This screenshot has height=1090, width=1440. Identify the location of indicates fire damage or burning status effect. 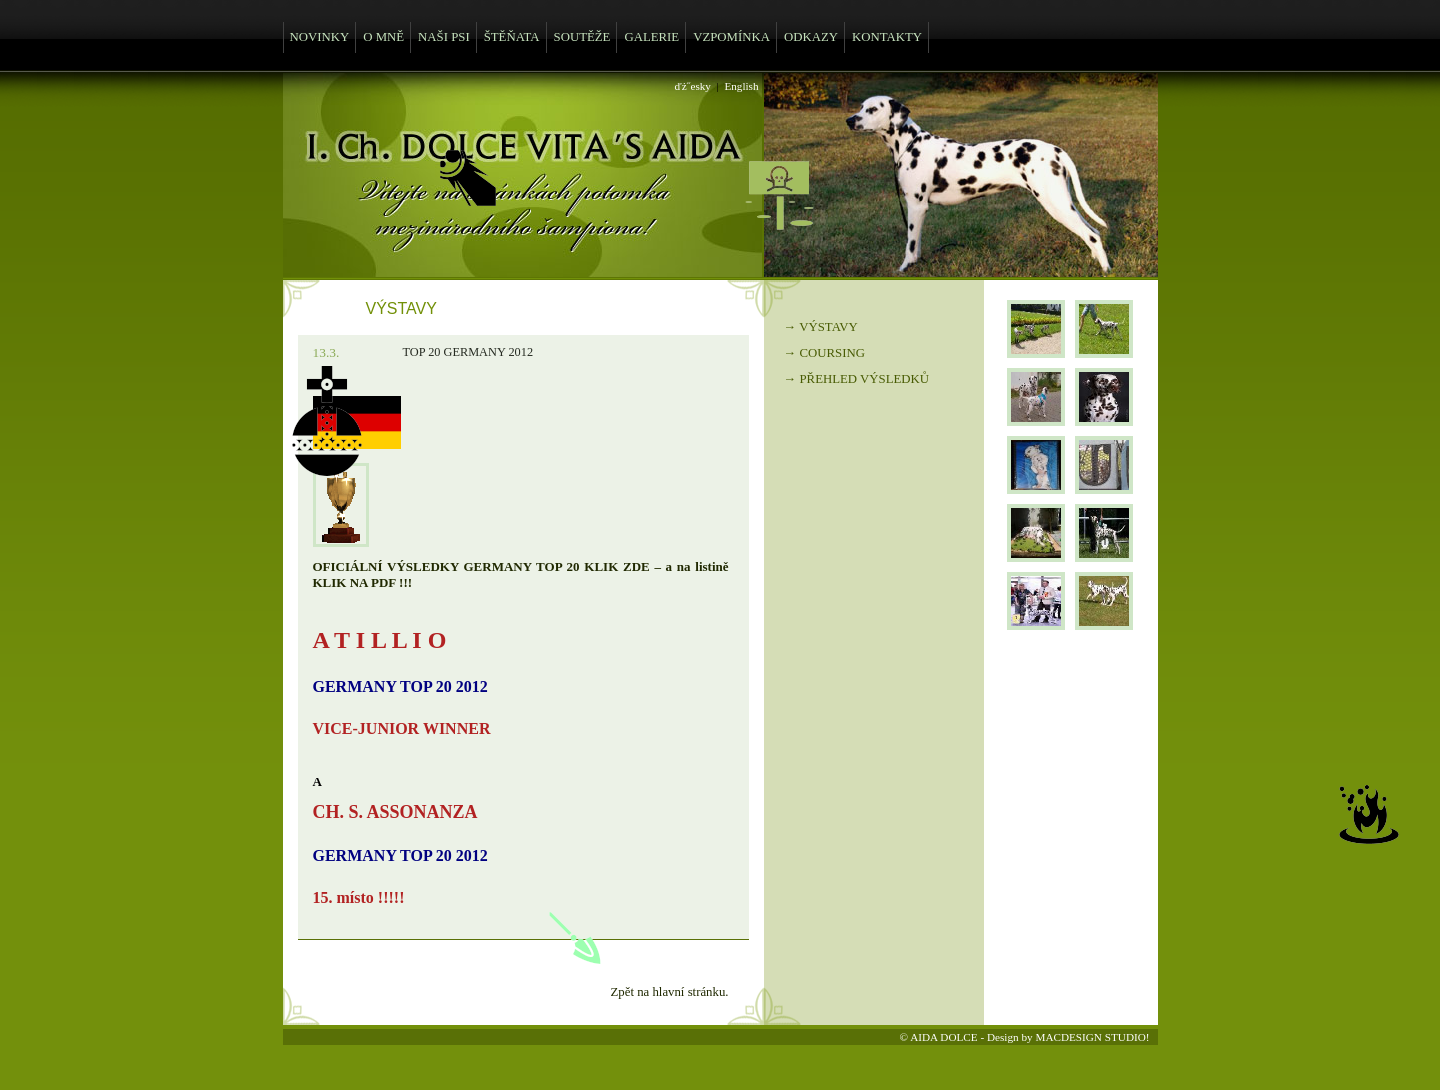
(1369, 814).